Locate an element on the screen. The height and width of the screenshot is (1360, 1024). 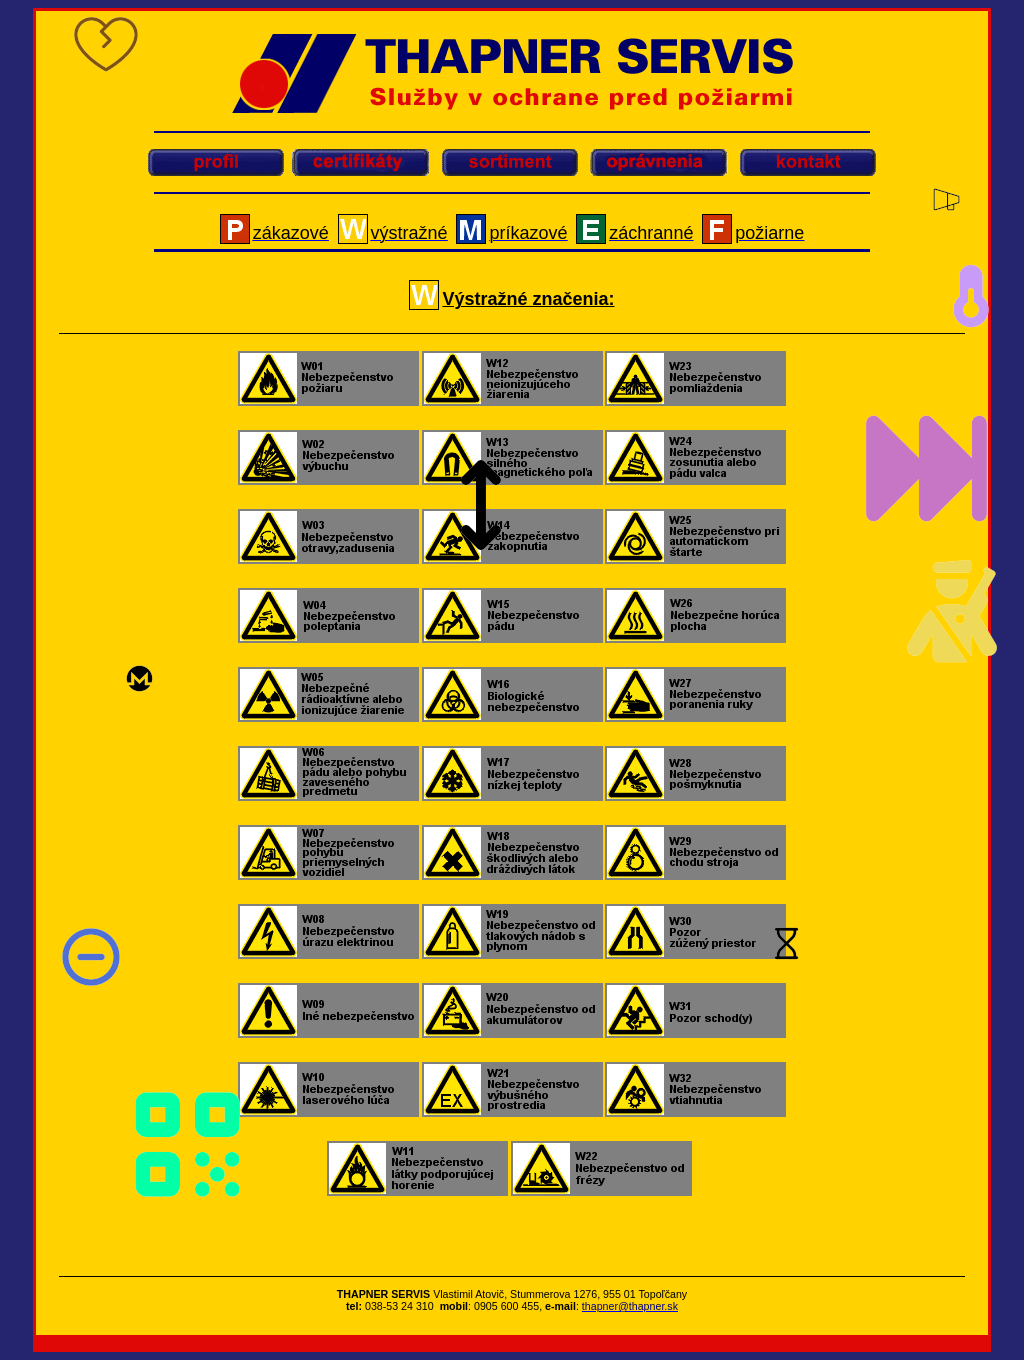
make an announcement is located at coordinates (945, 200).